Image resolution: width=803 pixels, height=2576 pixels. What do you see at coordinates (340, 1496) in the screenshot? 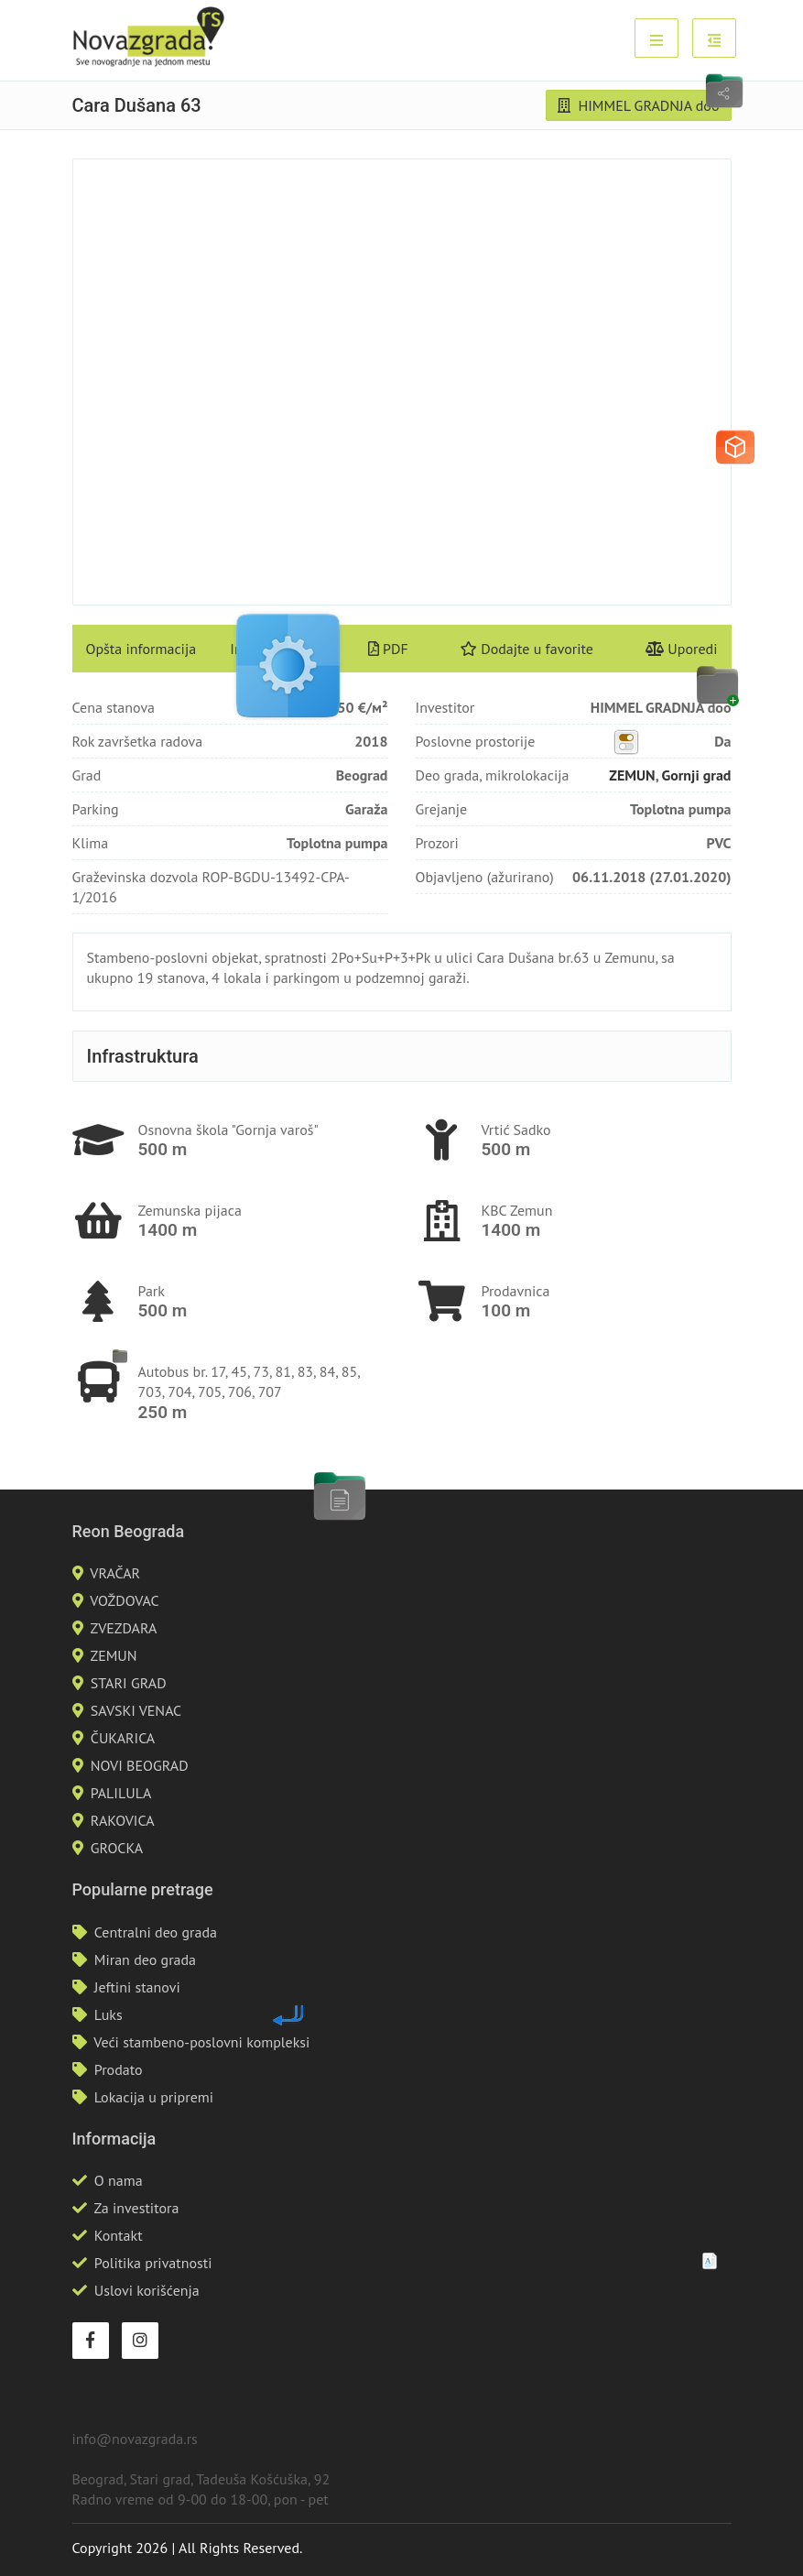
I see `open your documents folder` at bounding box center [340, 1496].